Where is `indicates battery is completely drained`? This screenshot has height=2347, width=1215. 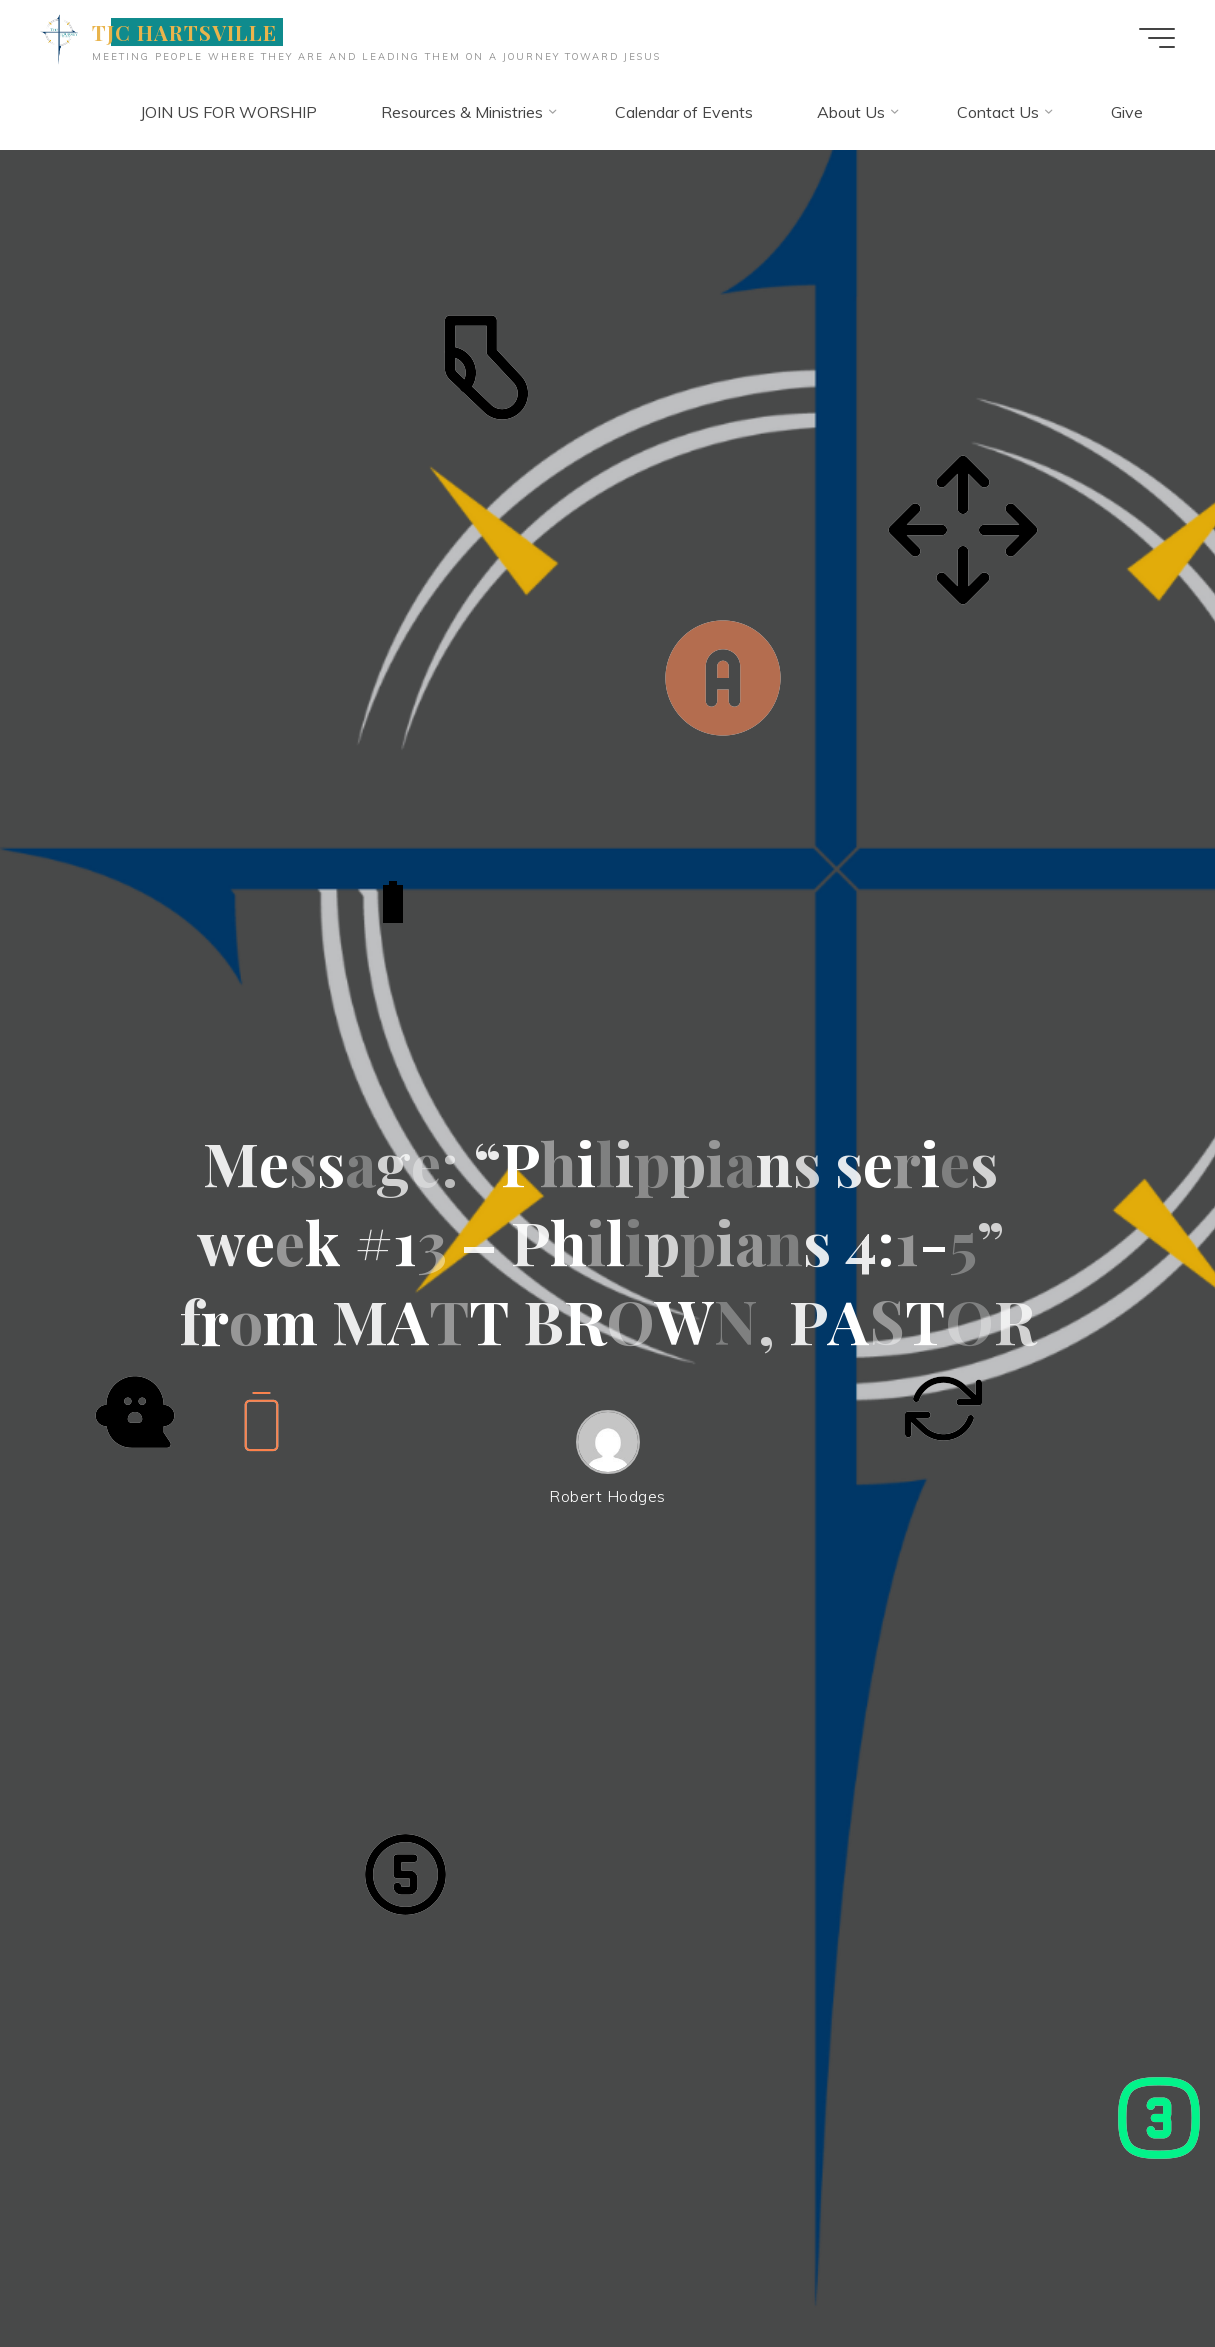
indicates battery is completely drained is located at coordinates (261, 1422).